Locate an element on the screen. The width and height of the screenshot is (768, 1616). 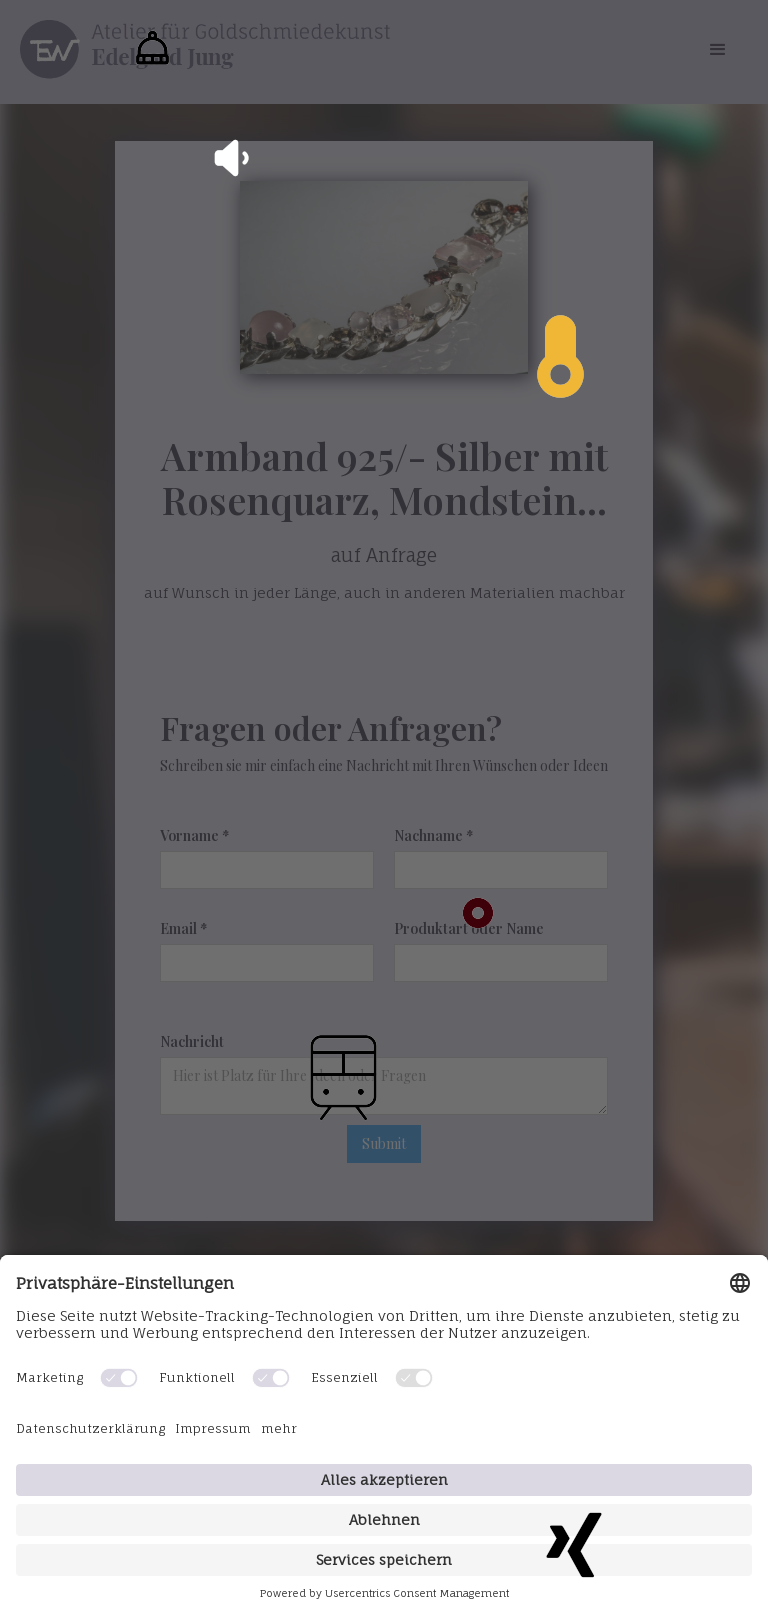
decrease audio volume is located at coordinates (233, 158).